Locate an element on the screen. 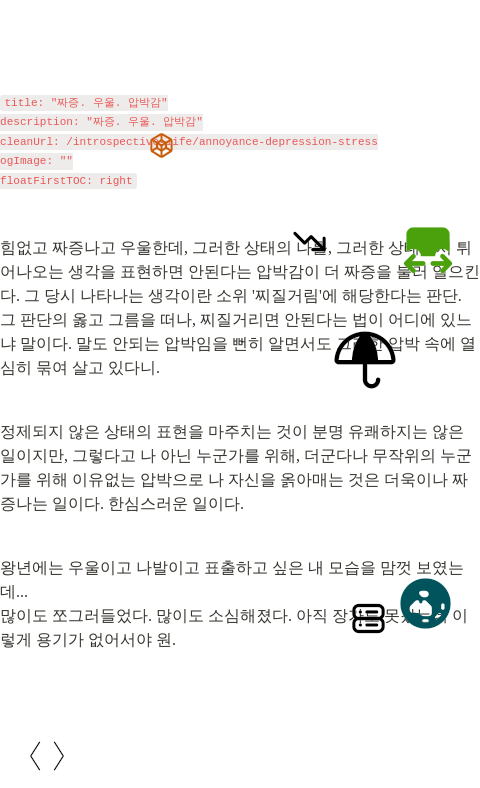 This screenshot has height=788, width=480. open NetBeans IDE is located at coordinates (161, 145).